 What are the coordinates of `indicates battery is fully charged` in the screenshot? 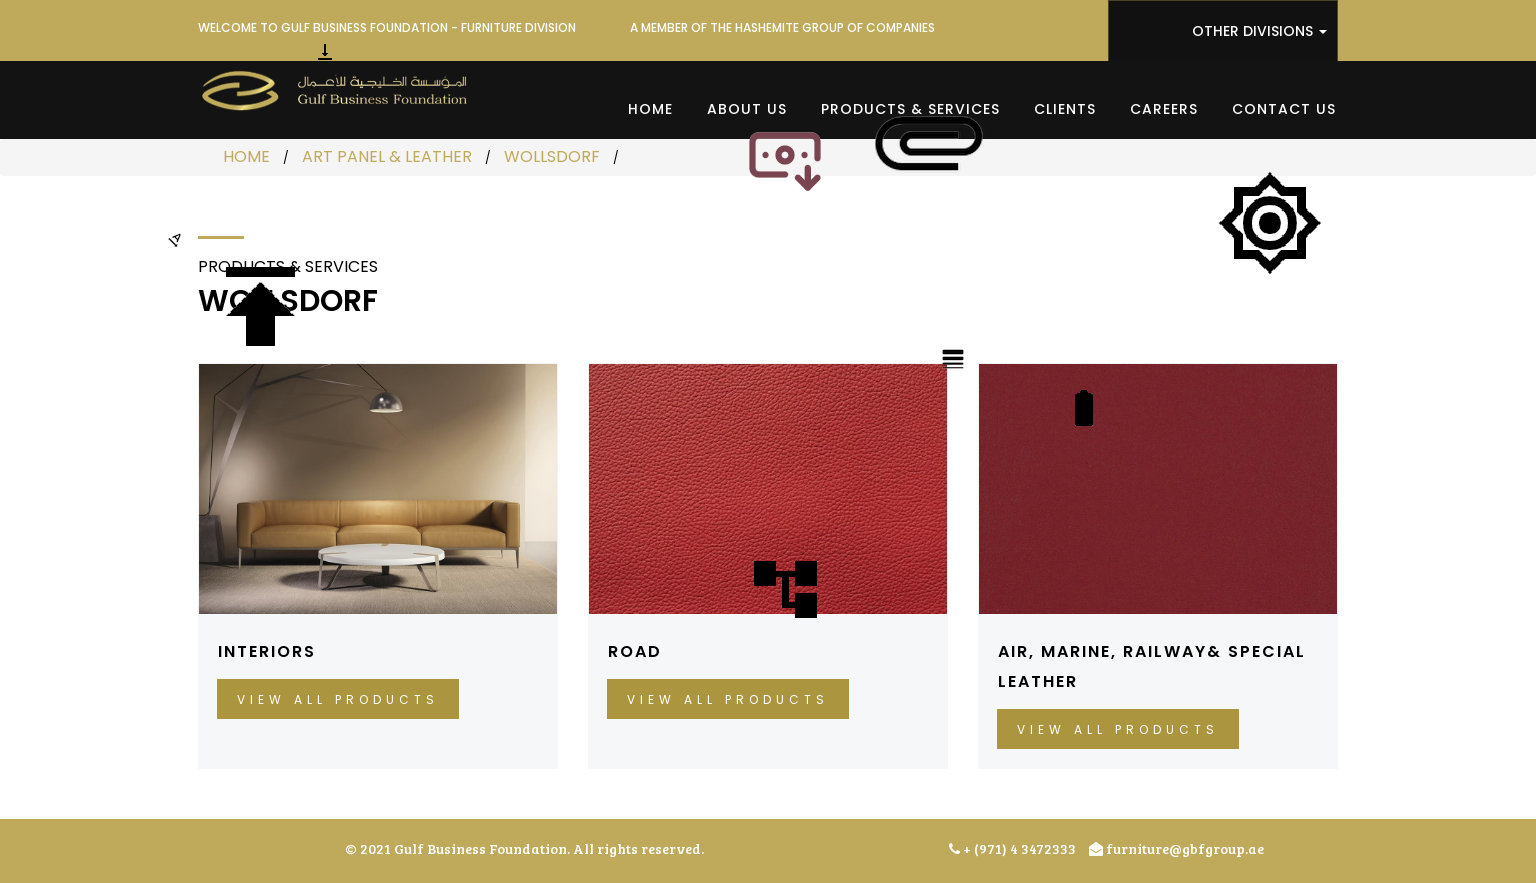 It's located at (1084, 408).